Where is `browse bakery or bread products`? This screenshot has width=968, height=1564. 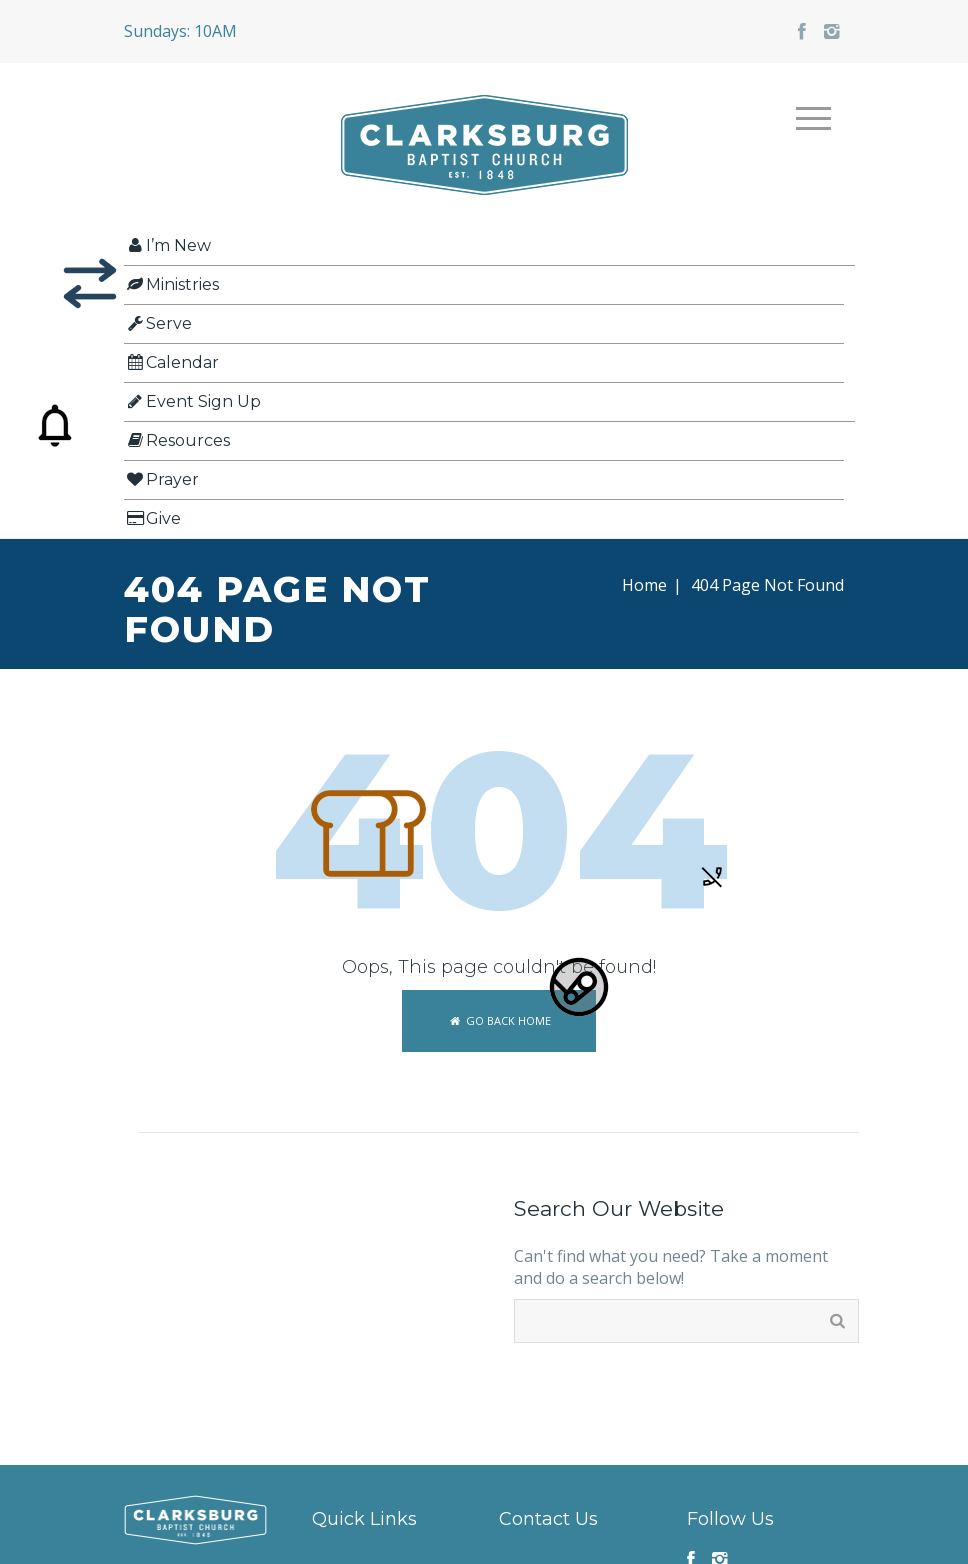
browse bakery or bread products is located at coordinates (370, 833).